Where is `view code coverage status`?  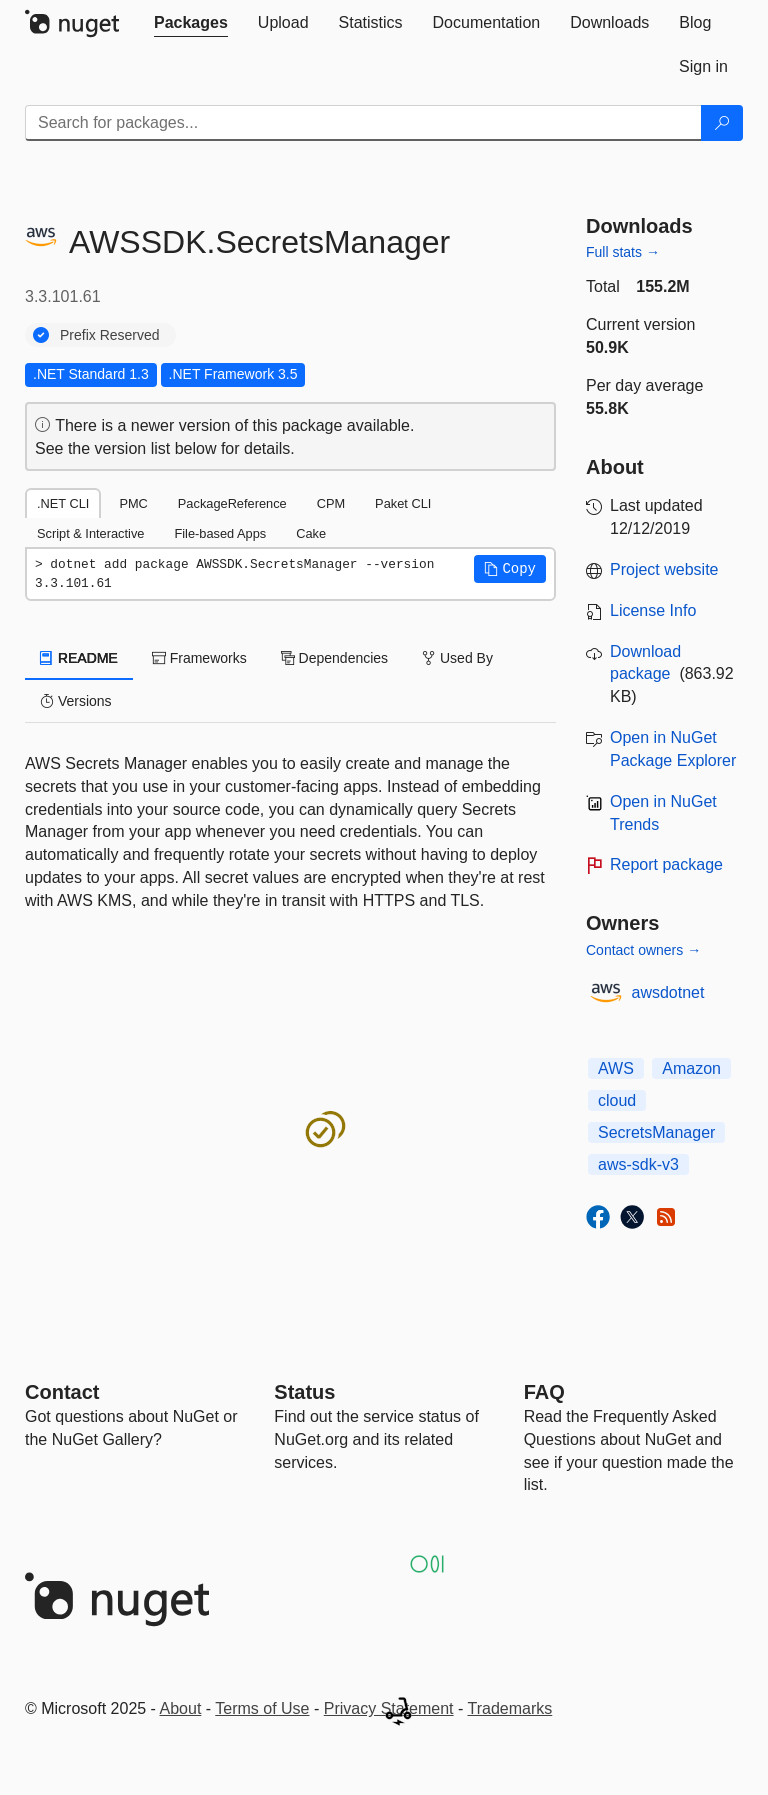 view code coverage status is located at coordinates (325, 1127).